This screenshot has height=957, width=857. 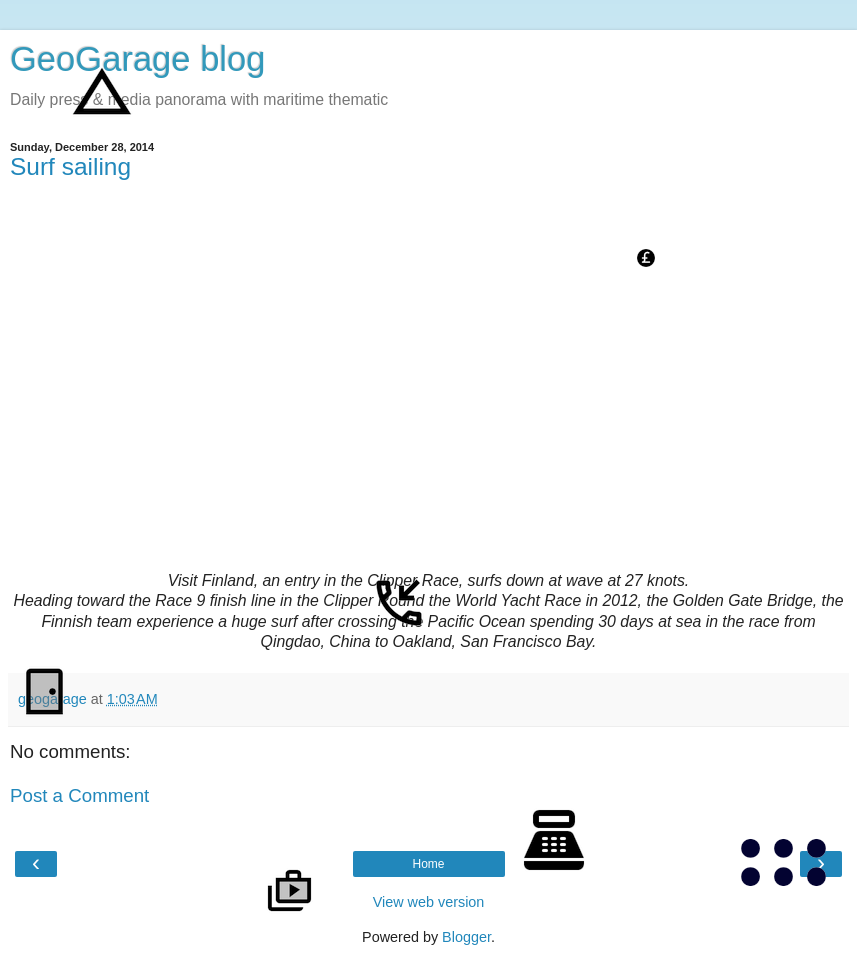 What do you see at coordinates (102, 91) in the screenshot?
I see `view change history or version log` at bounding box center [102, 91].